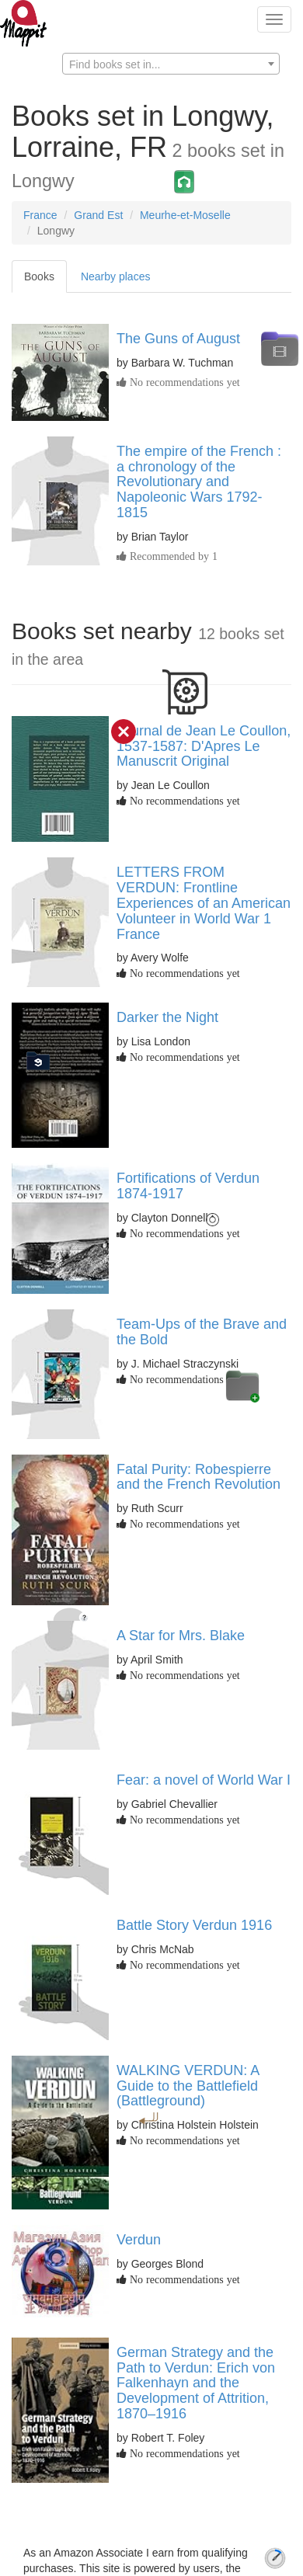  I want to click on open 9GAG downloads folder, so click(38, 1062).